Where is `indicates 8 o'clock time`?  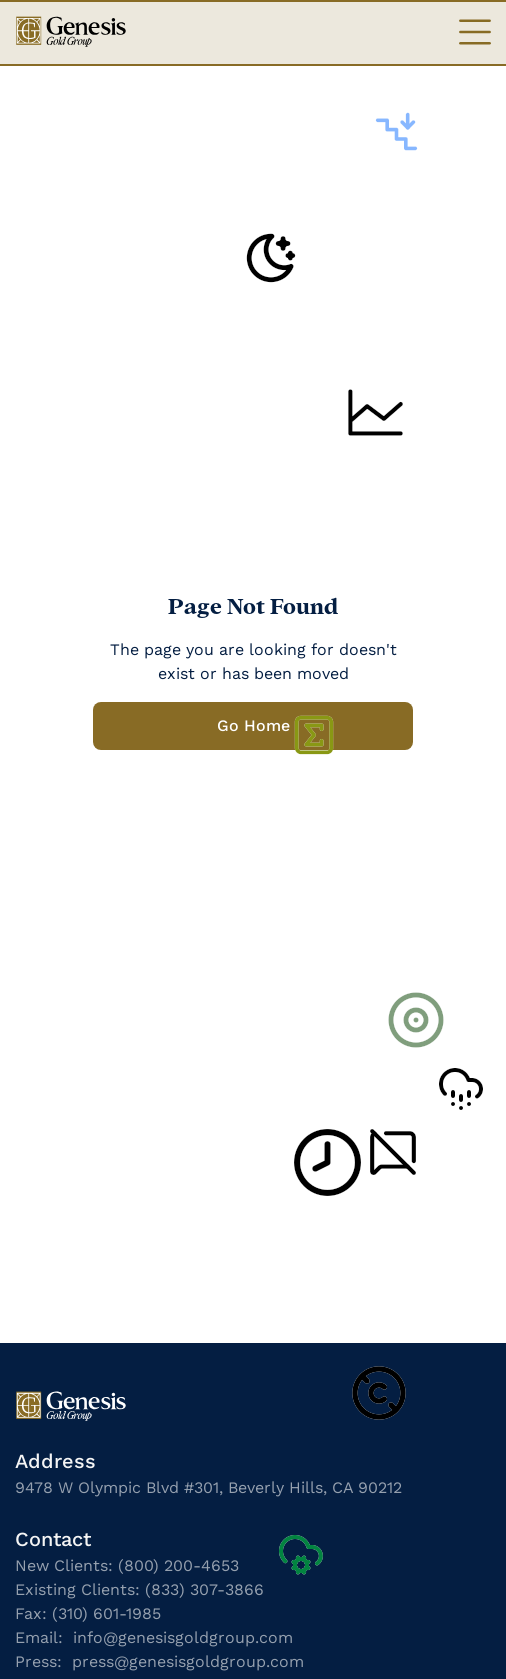 indicates 8 o'clock time is located at coordinates (327, 1162).